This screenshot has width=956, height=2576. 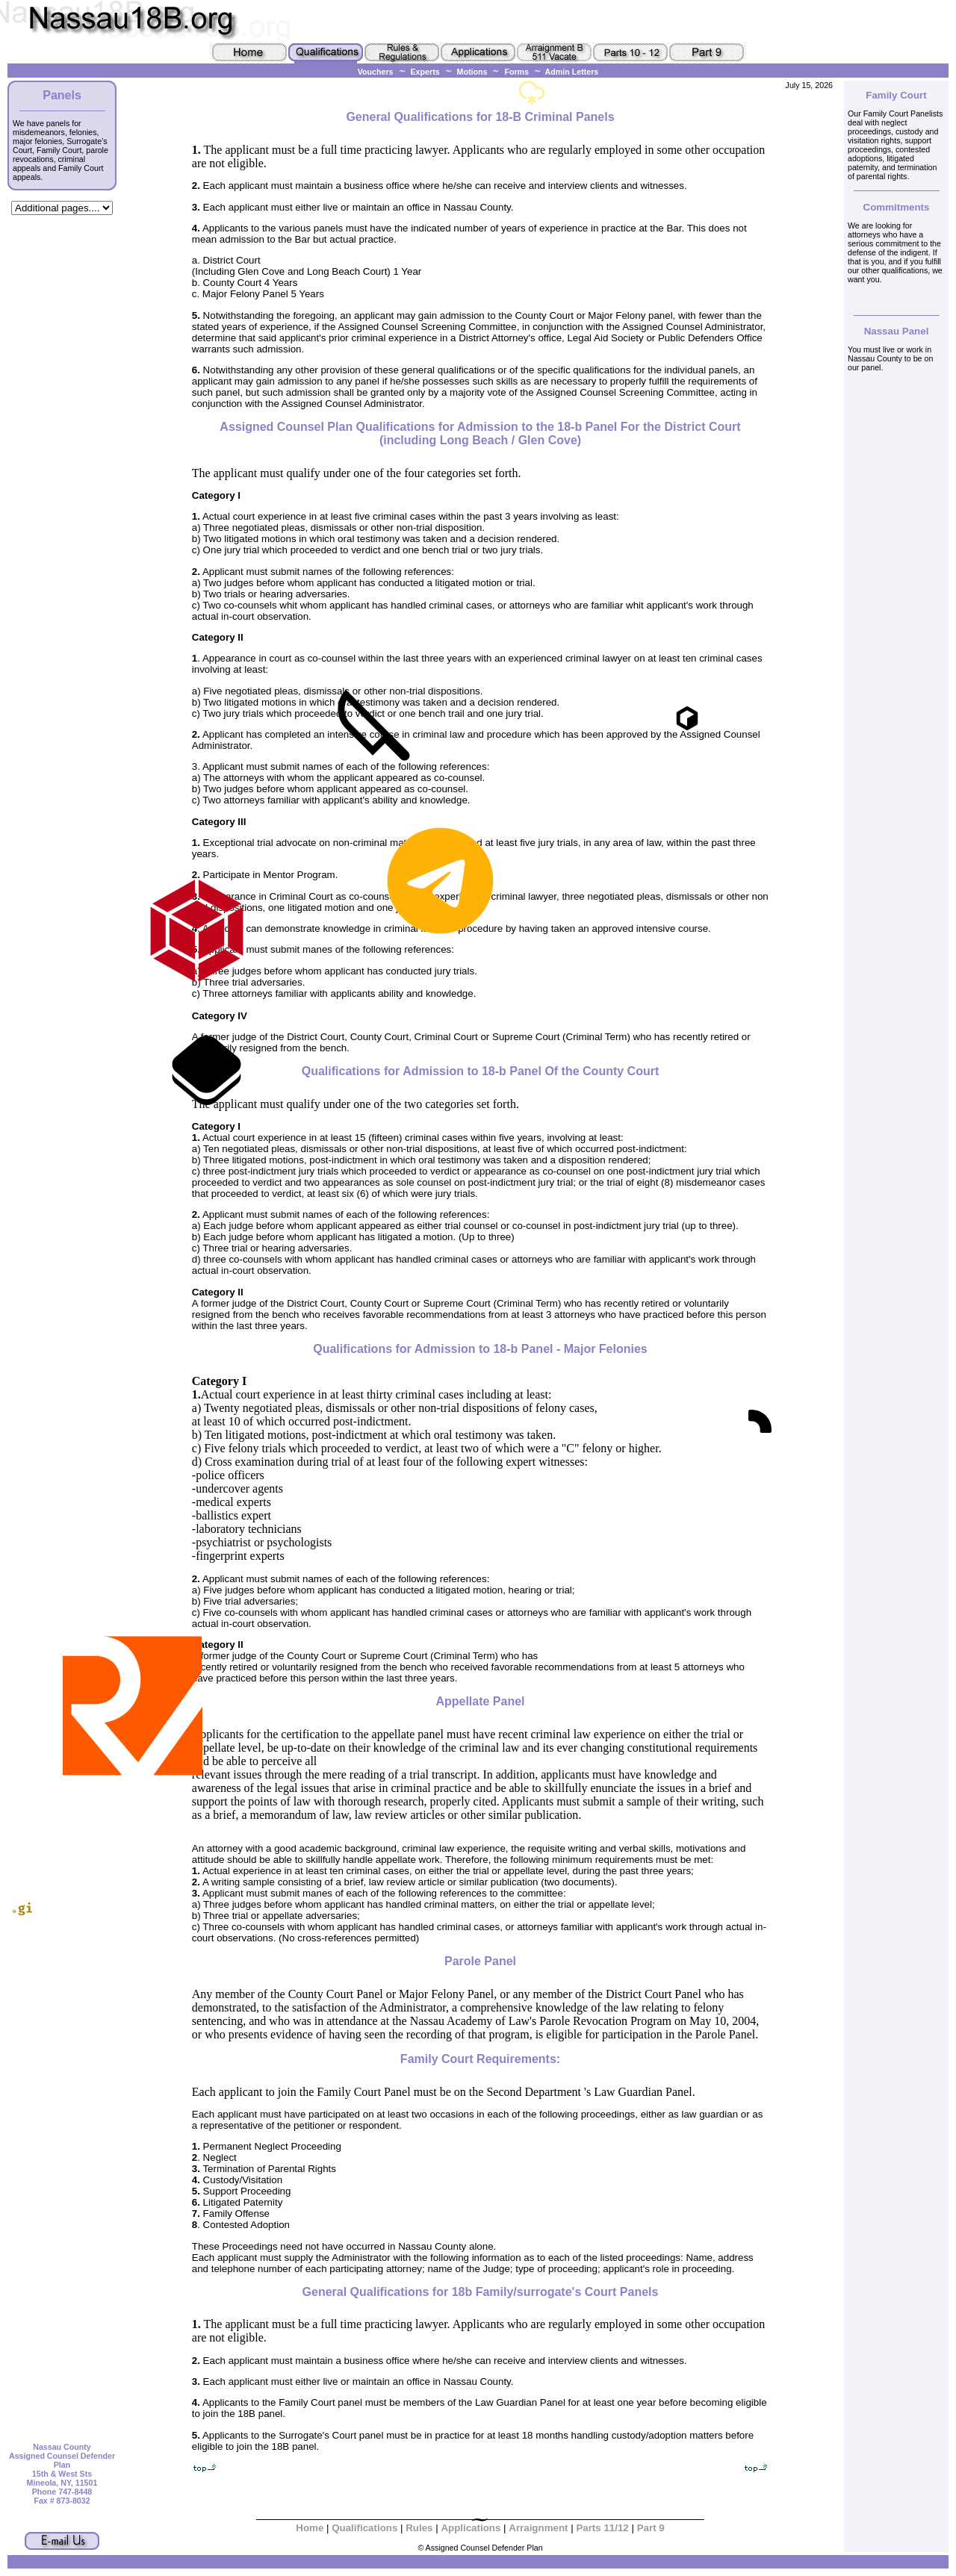 I want to click on visit gitignore.io website, so click(x=22, y=1908).